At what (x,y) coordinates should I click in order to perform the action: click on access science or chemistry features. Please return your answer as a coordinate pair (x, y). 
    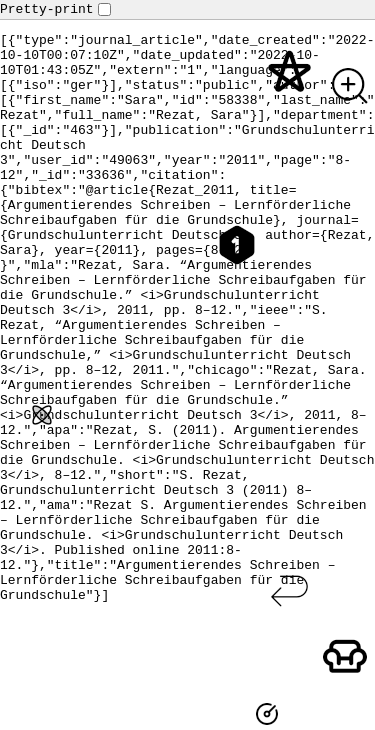
    Looking at the image, I should click on (42, 415).